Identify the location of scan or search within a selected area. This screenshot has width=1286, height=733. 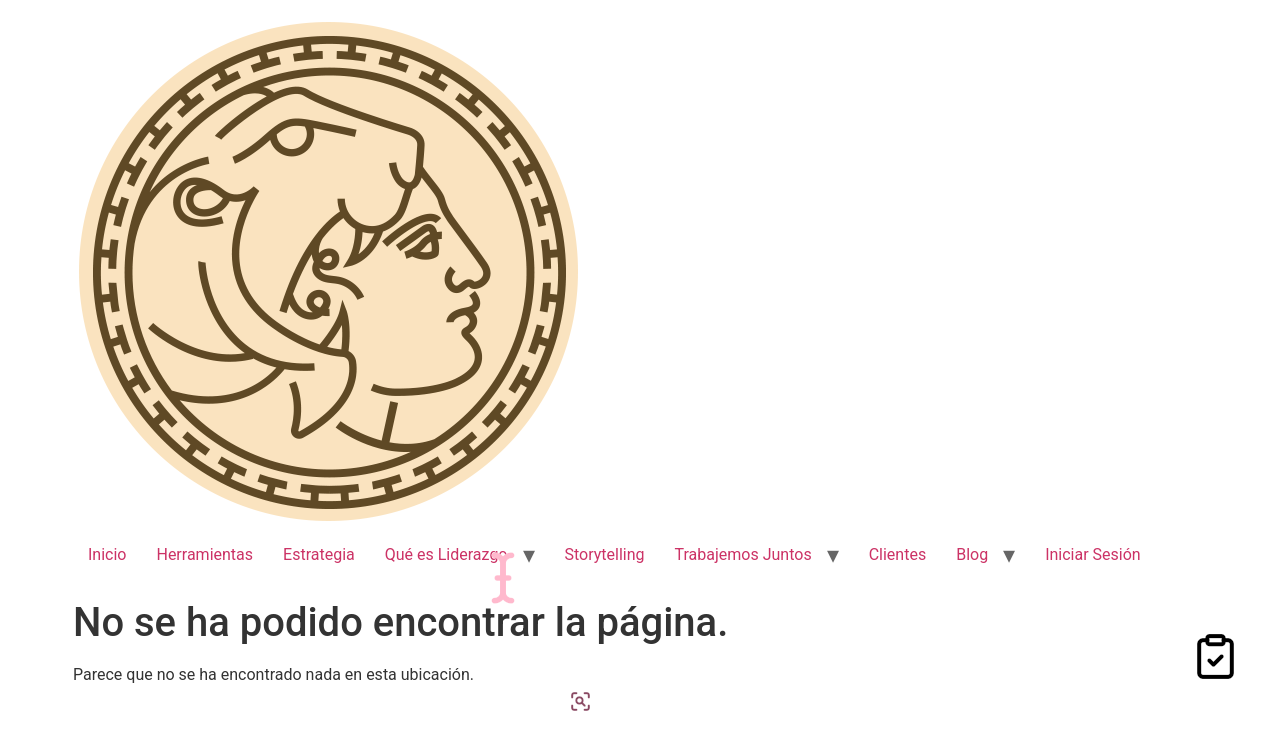
(580, 701).